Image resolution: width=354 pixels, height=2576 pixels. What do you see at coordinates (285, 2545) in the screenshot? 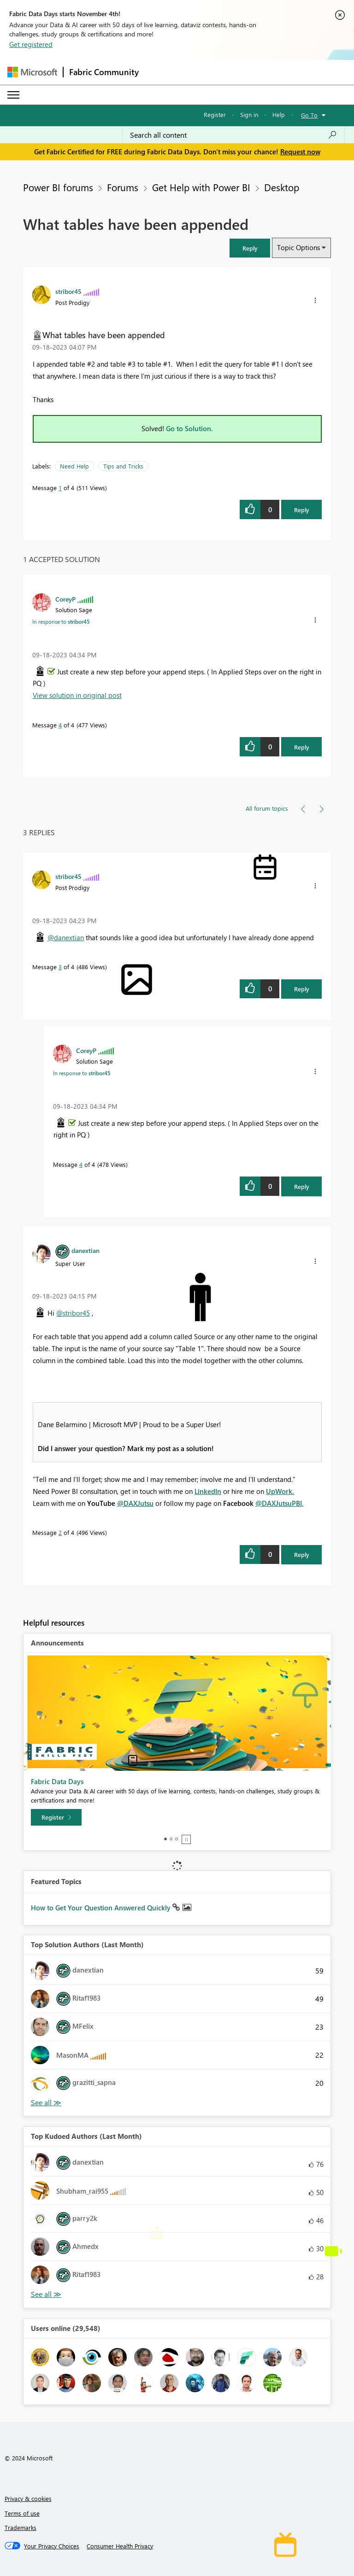
I see `access tv or video streaming` at bounding box center [285, 2545].